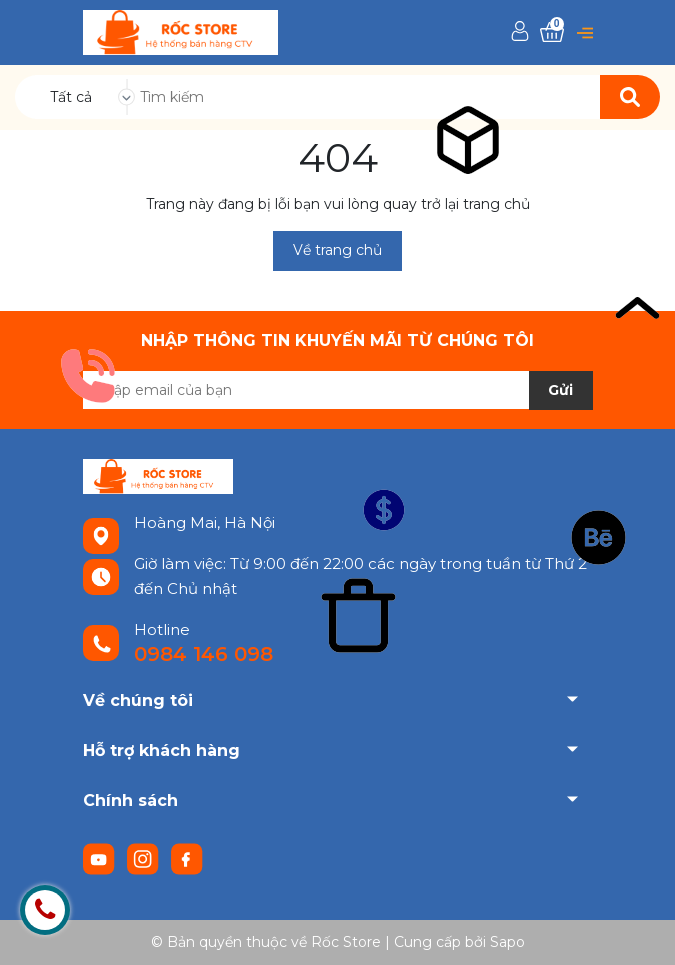 The image size is (675, 965). What do you see at coordinates (637, 309) in the screenshot?
I see `collapse an expanded section or menu` at bounding box center [637, 309].